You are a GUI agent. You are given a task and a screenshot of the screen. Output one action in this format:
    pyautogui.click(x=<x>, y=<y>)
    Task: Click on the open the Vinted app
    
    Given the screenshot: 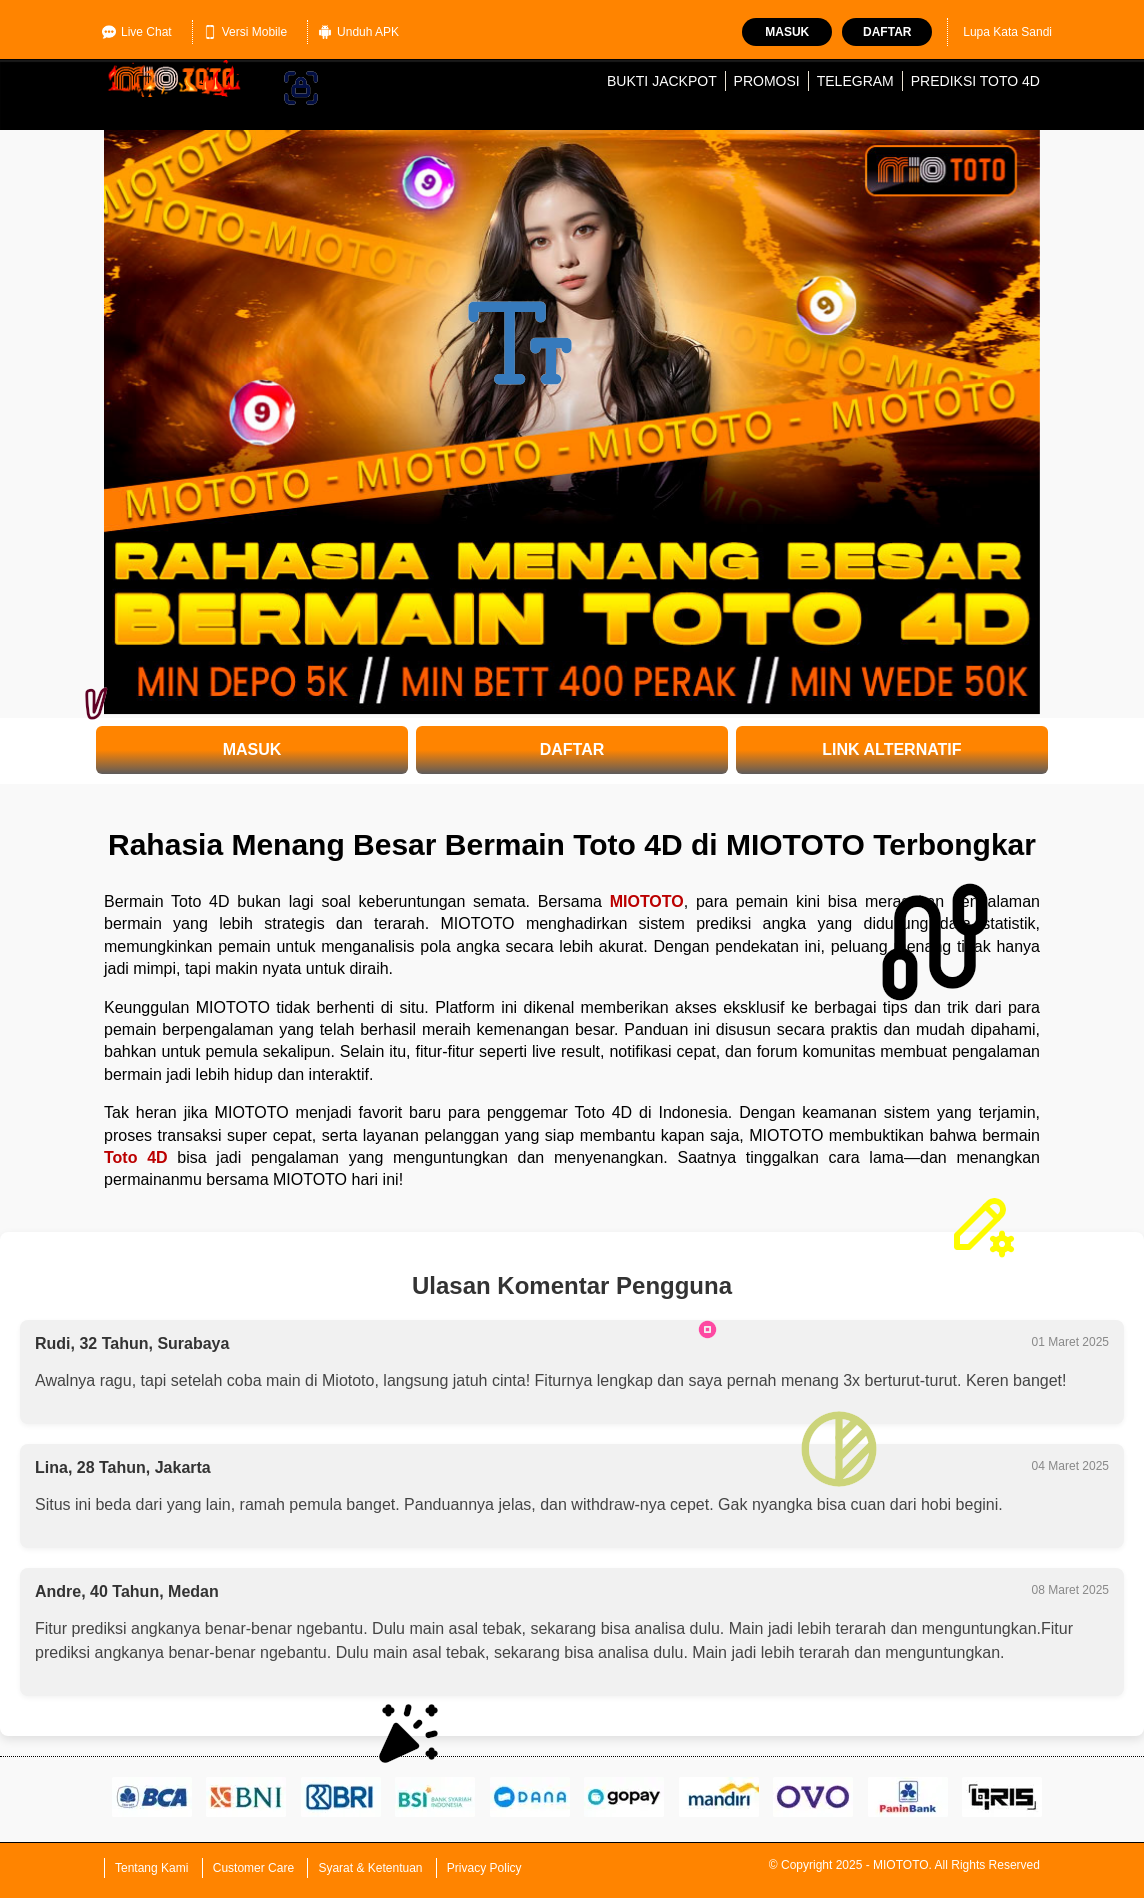 What is the action you would take?
    pyautogui.click(x=95, y=703)
    